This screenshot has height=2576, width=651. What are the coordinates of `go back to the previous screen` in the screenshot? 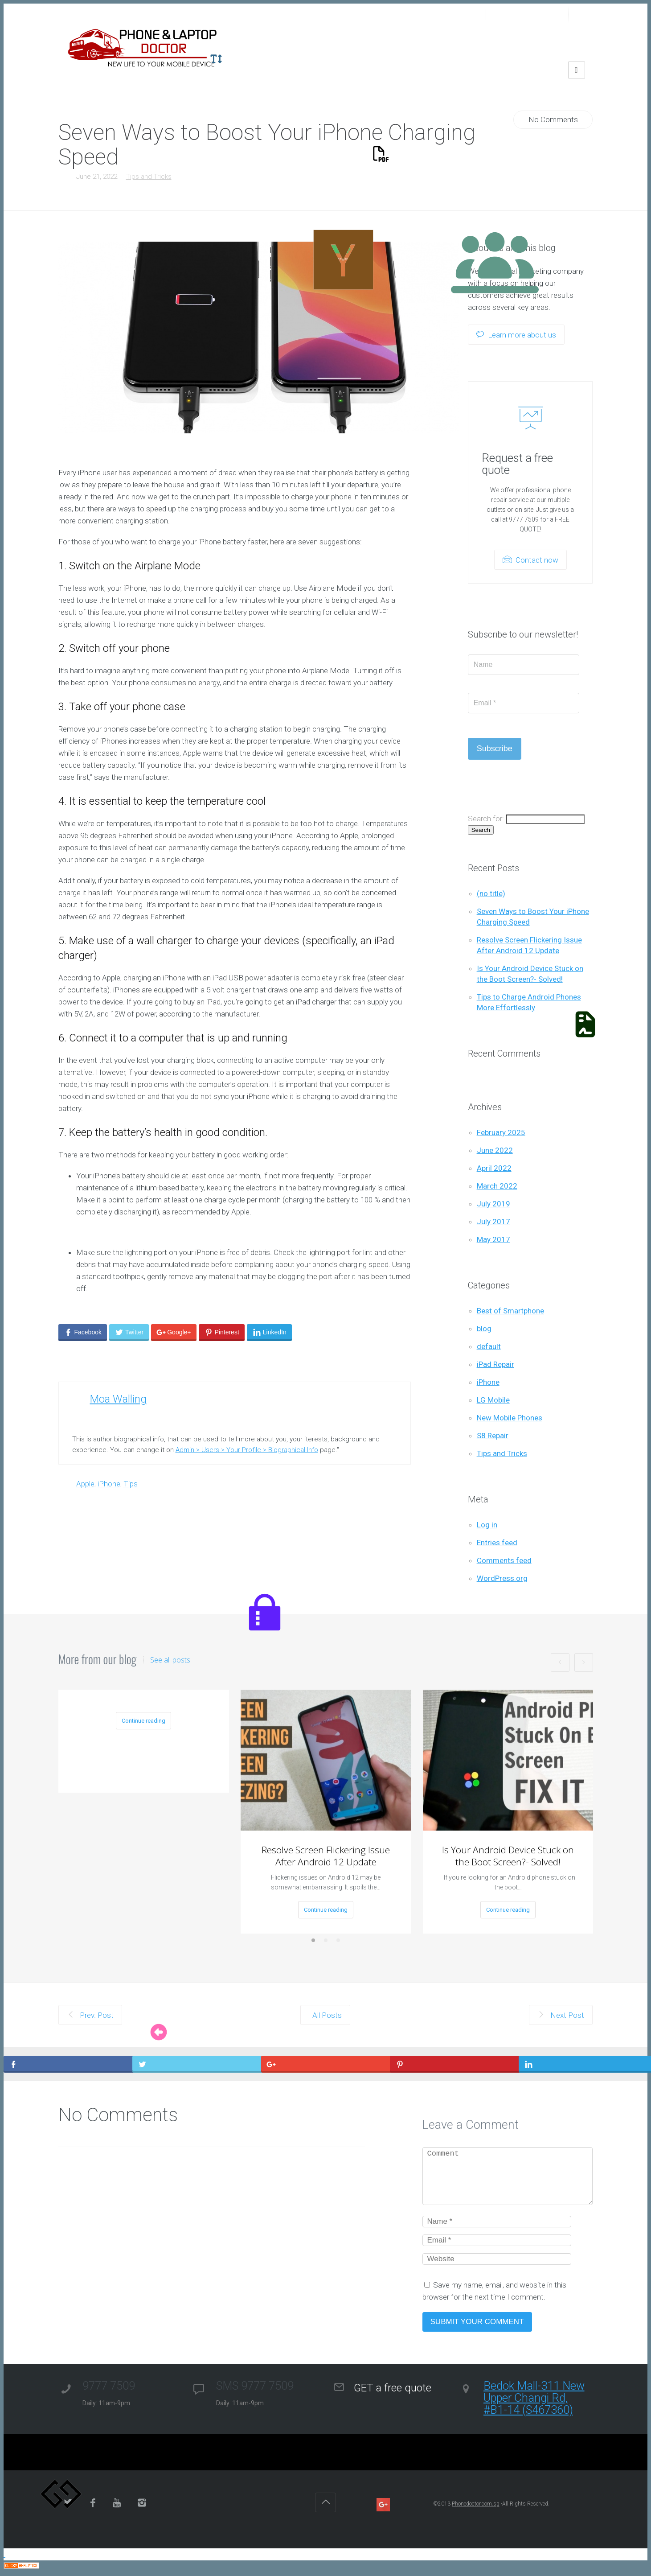 It's located at (159, 2032).